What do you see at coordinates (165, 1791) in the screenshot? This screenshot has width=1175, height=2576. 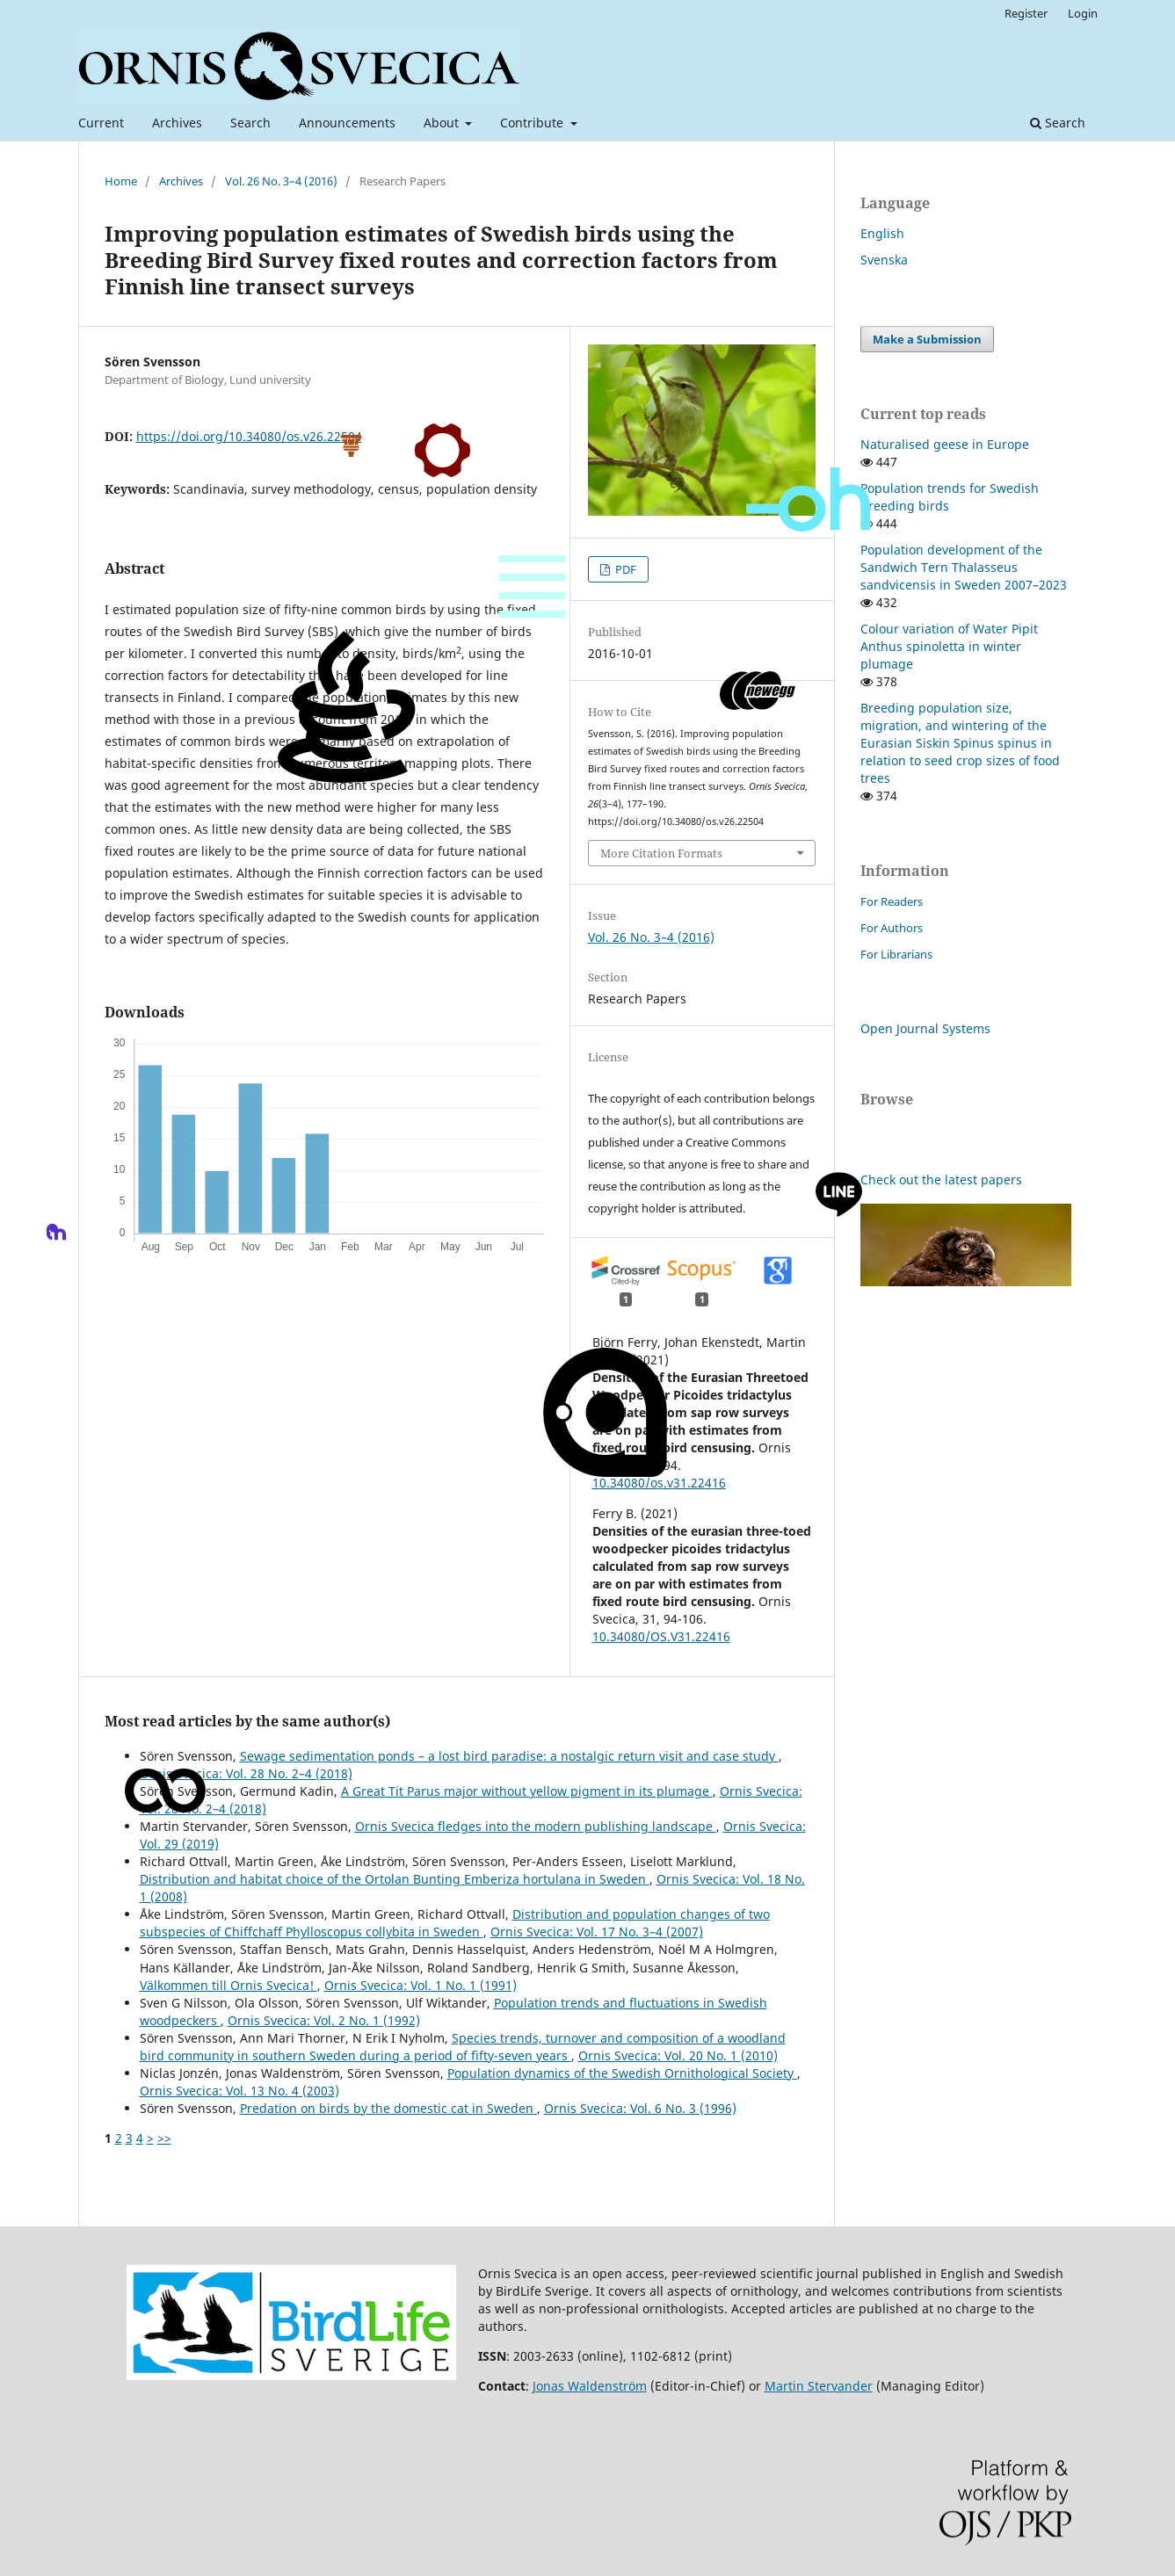 I see `Elegoo brand logo` at bounding box center [165, 1791].